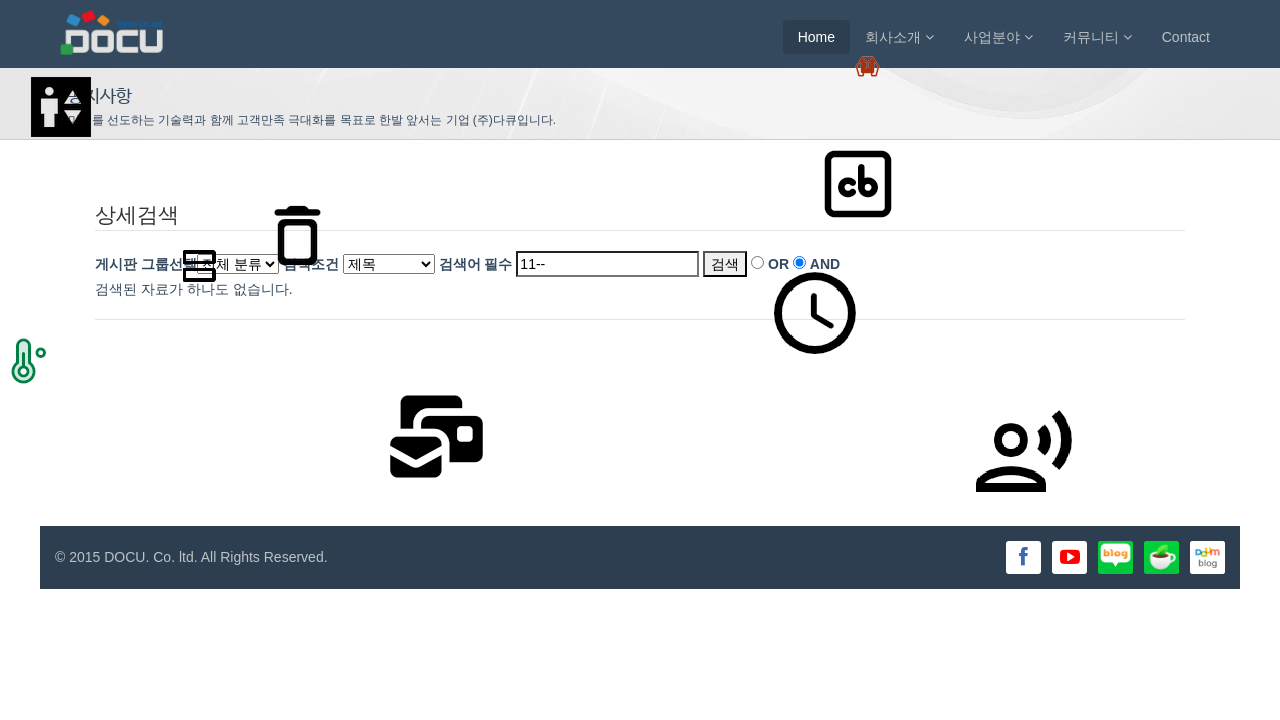 This screenshot has height=720, width=1280. Describe the element at coordinates (25, 361) in the screenshot. I see `view current temperature` at that location.